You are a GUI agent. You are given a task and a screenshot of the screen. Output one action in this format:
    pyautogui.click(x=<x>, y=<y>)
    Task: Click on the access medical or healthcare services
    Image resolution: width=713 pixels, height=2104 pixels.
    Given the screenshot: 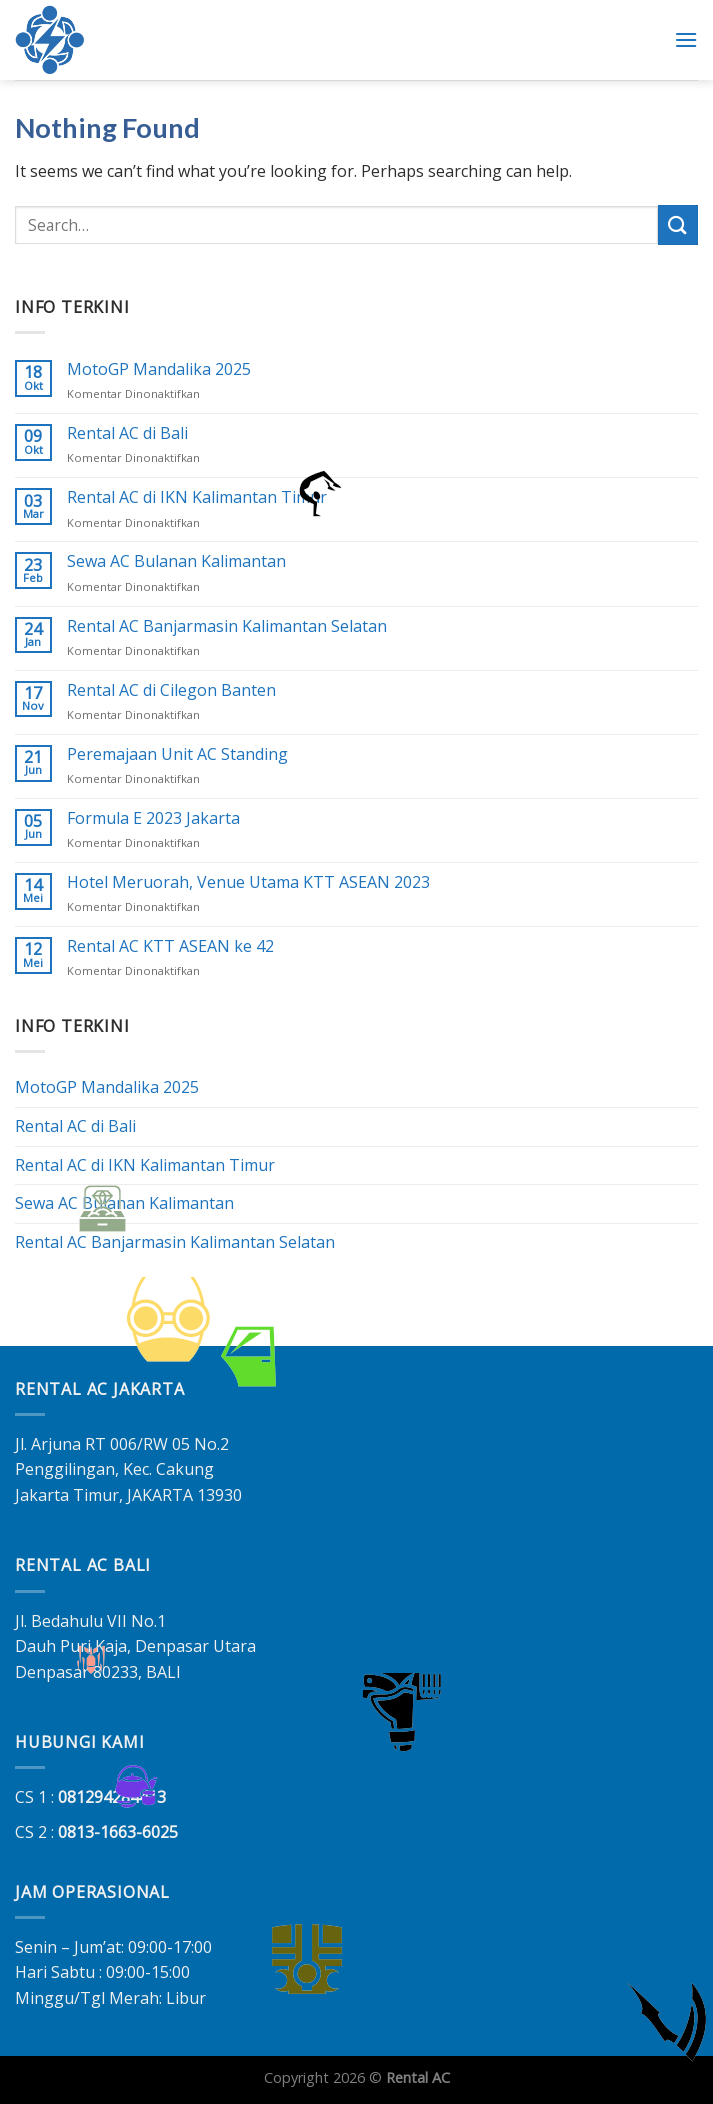 What is the action you would take?
    pyautogui.click(x=168, y=1319)
    